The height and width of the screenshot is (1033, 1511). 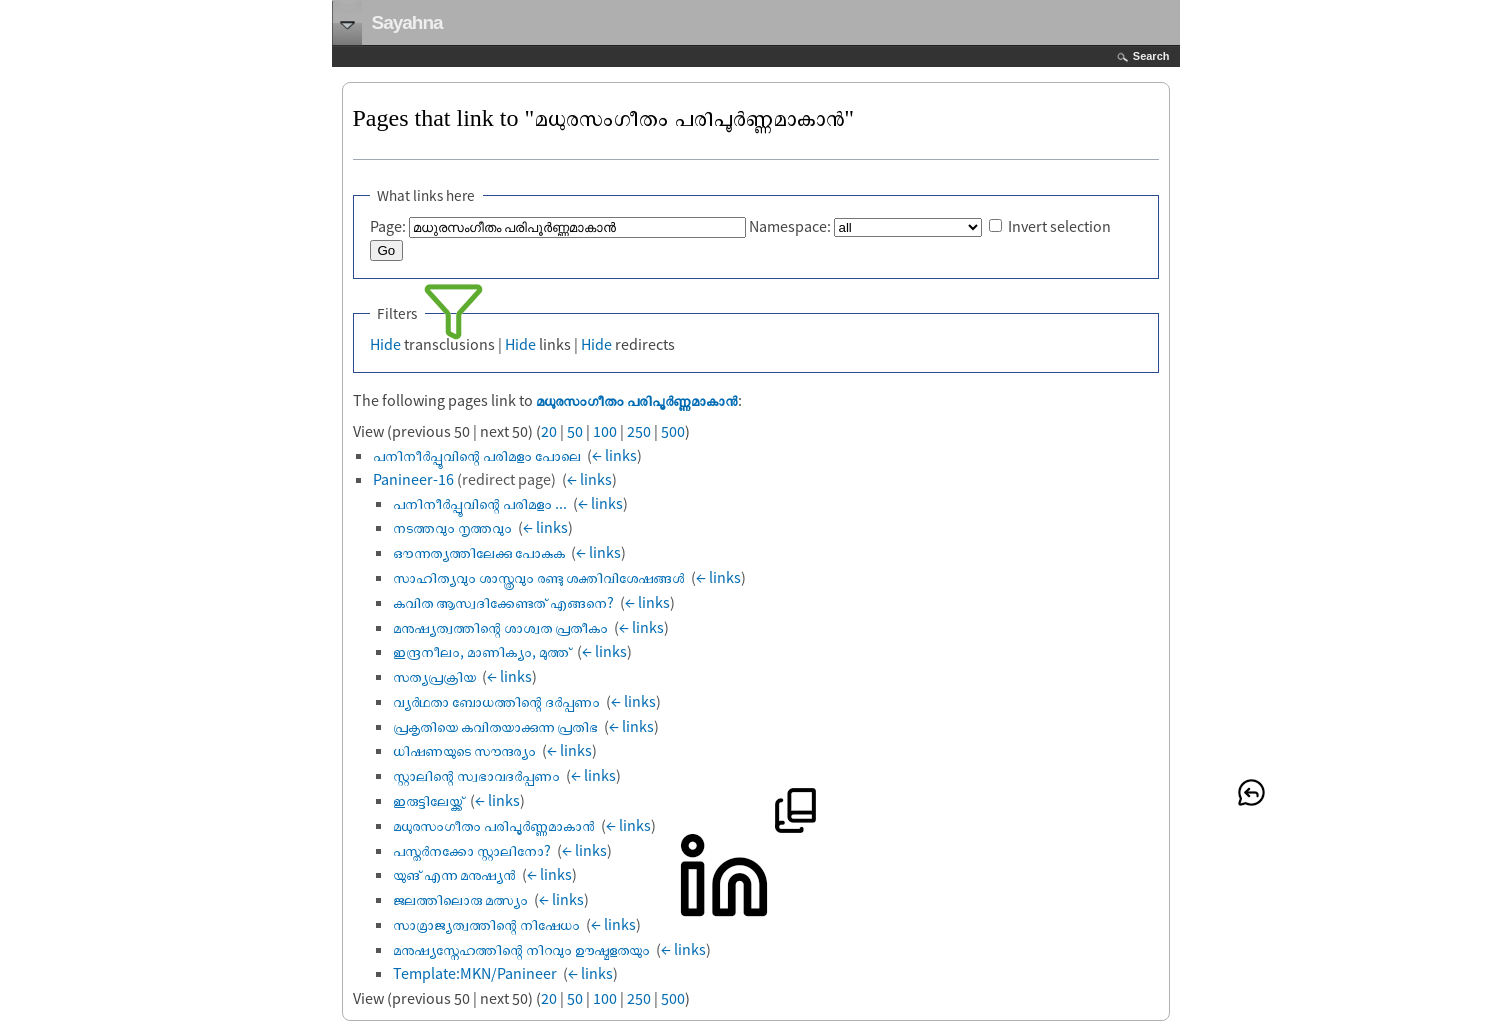 I want to click on filter or sort content, so click(x=453, y=310).